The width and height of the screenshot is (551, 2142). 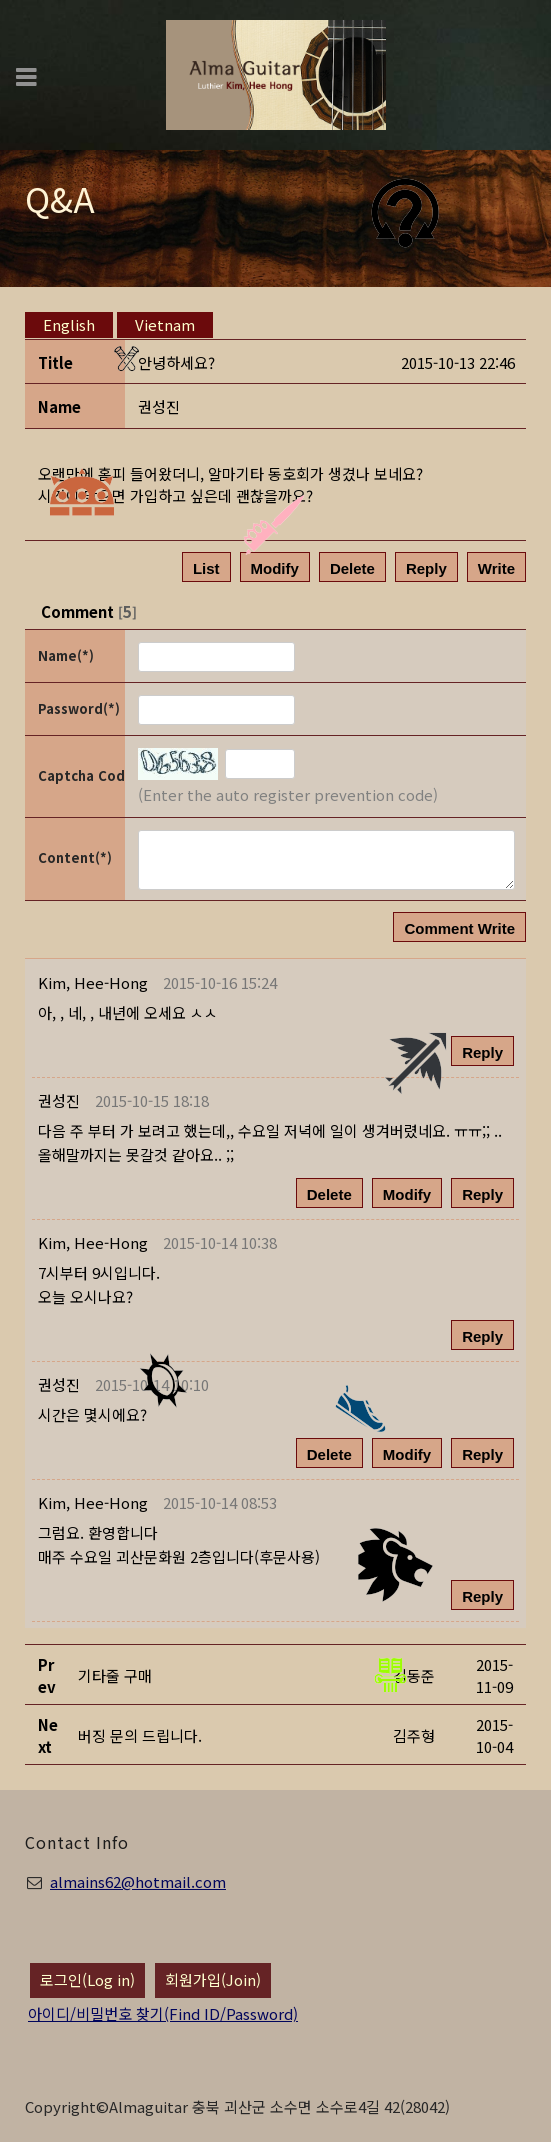 What do you see at coordinates (405, 213) in the screenshot?
I see `indicates unknown or uncertain status` at bounding box center [405, 213].